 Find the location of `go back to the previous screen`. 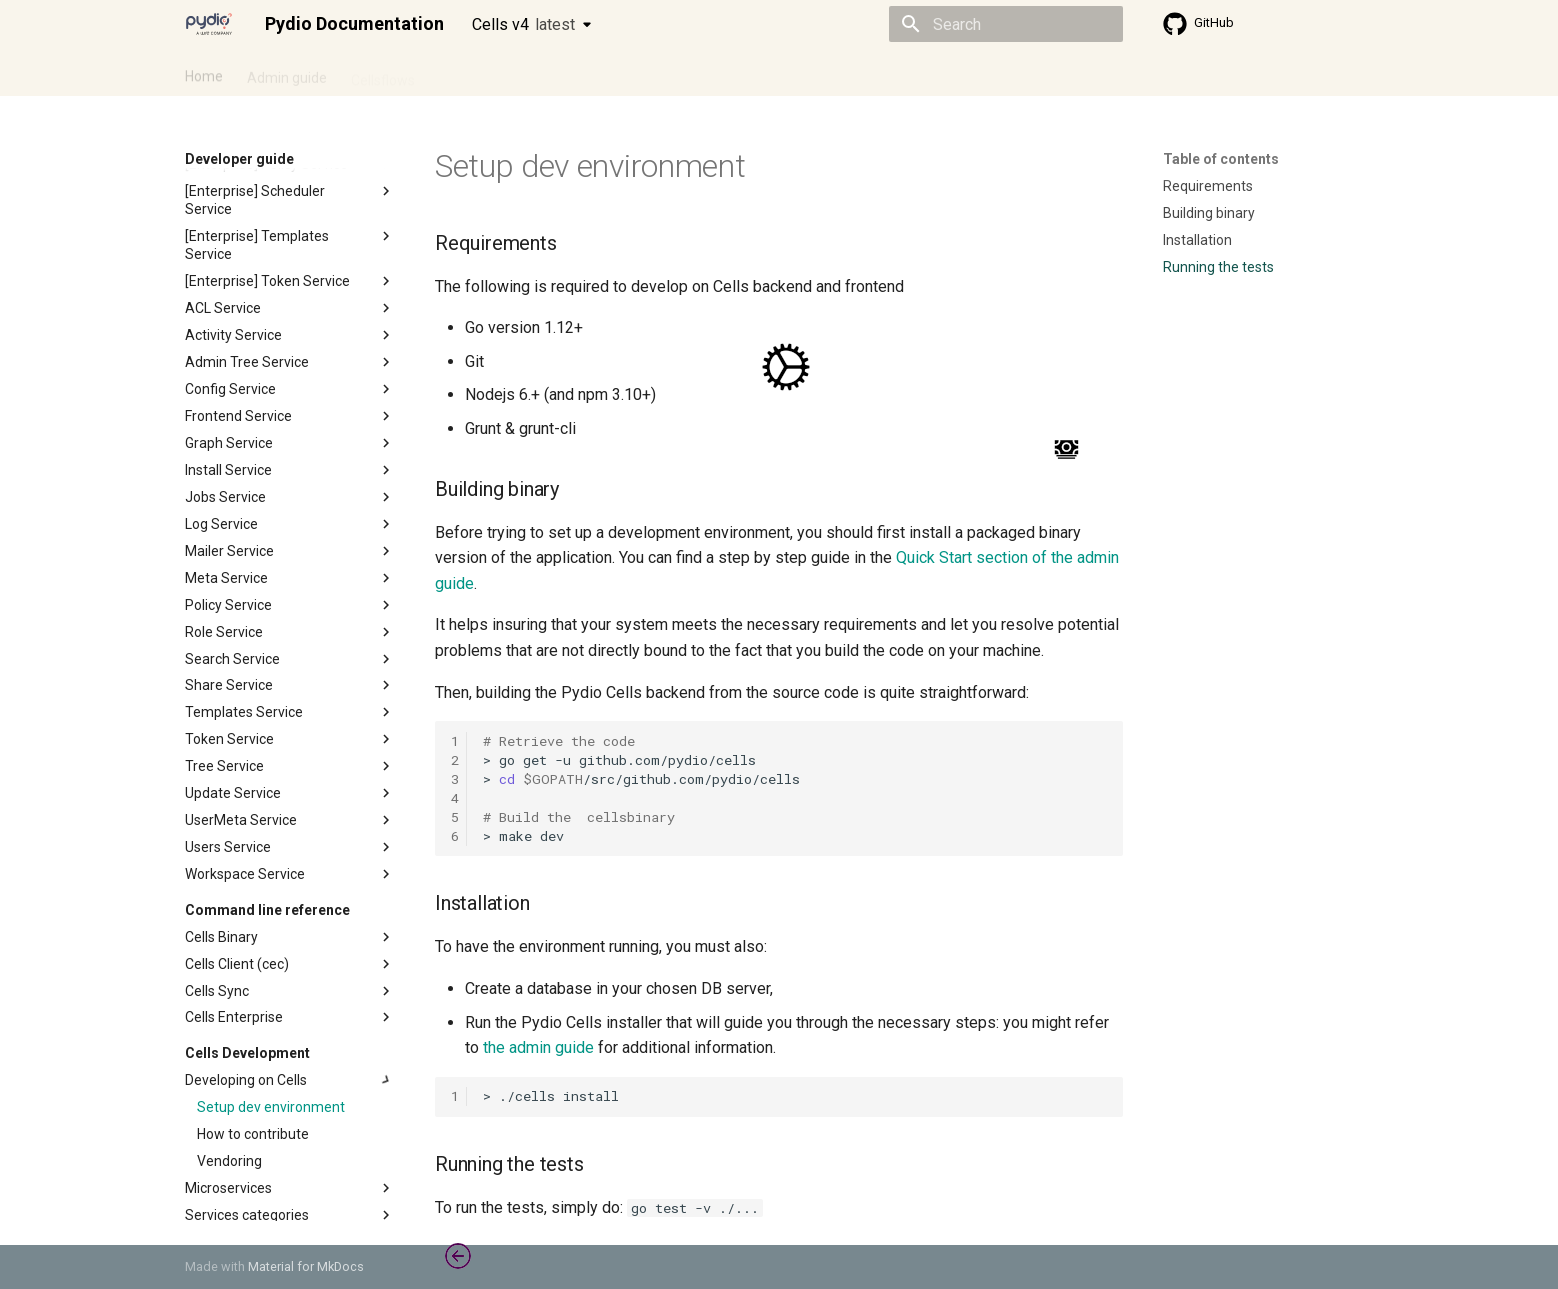

go back to the previous screen is located at coordinates (458, 1256).